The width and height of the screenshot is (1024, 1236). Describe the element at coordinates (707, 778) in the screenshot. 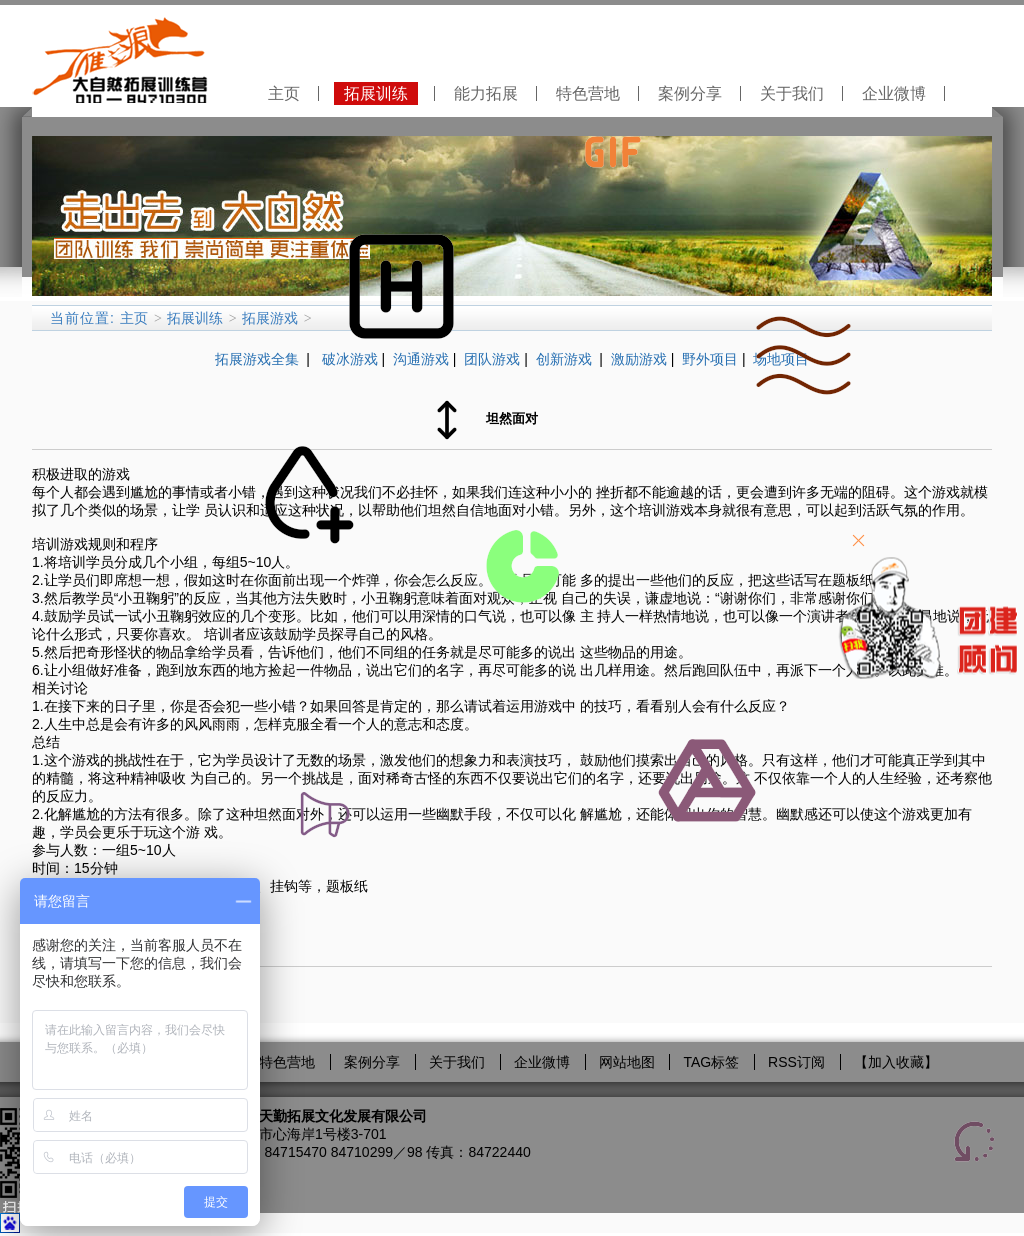

I see `open Google Drive` at that location.